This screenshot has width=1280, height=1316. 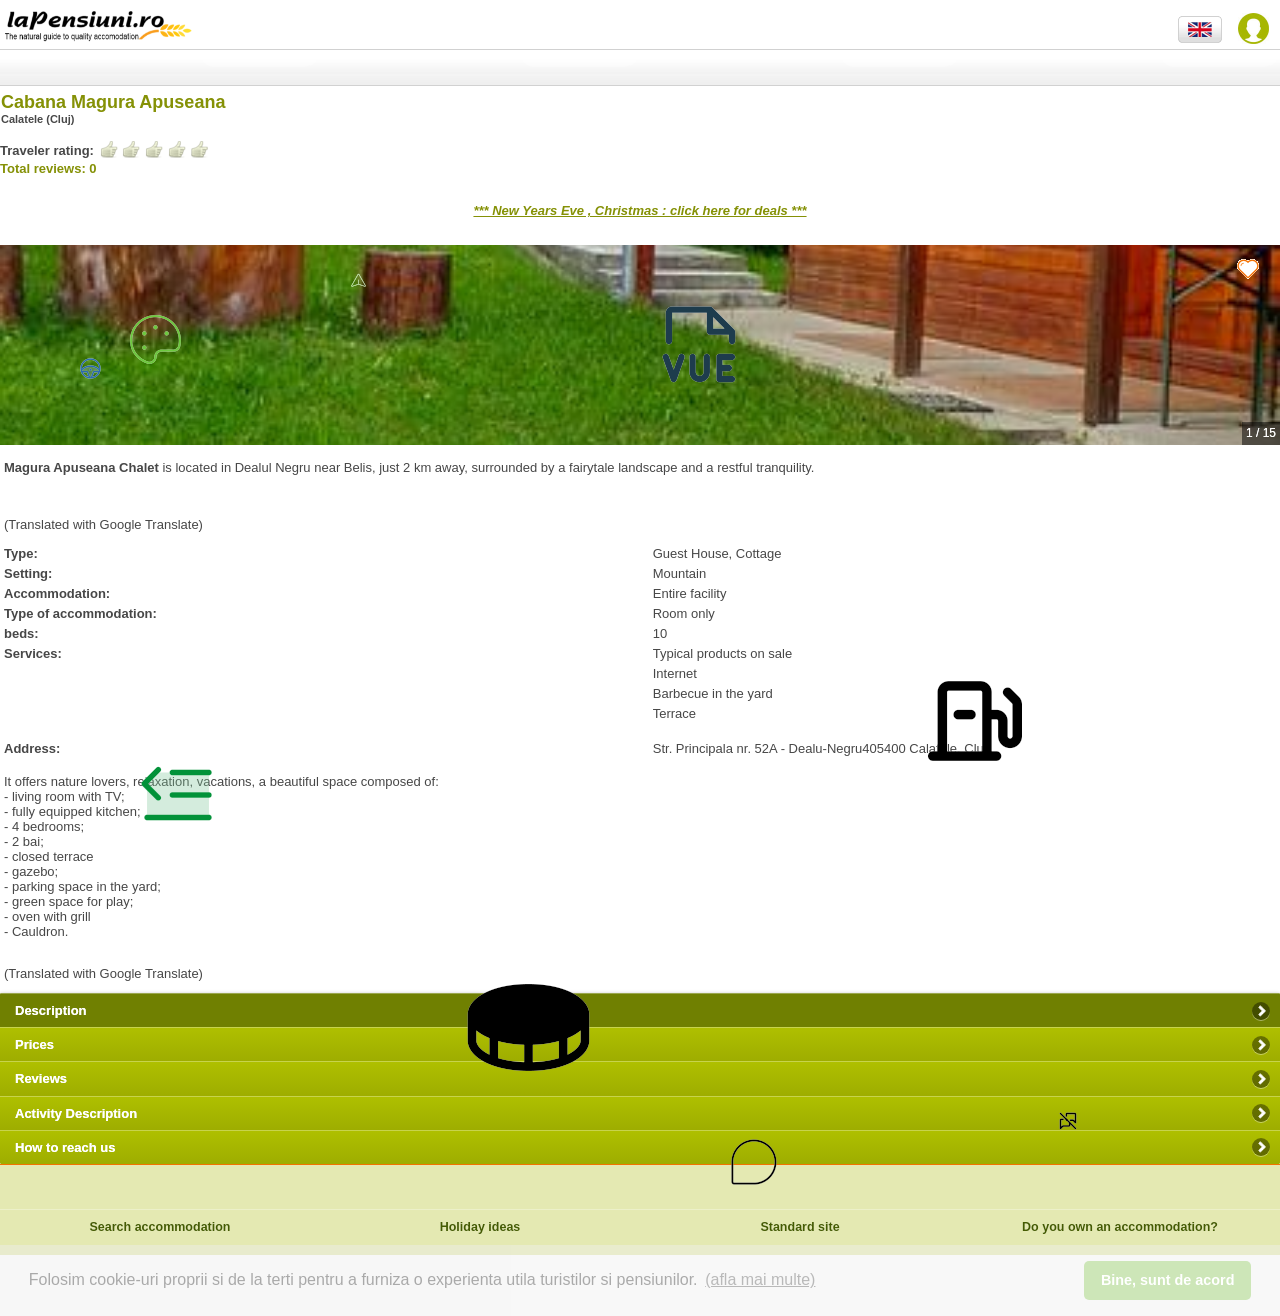 I want to click on open chat or messaging, so click(x=753, y=1163).